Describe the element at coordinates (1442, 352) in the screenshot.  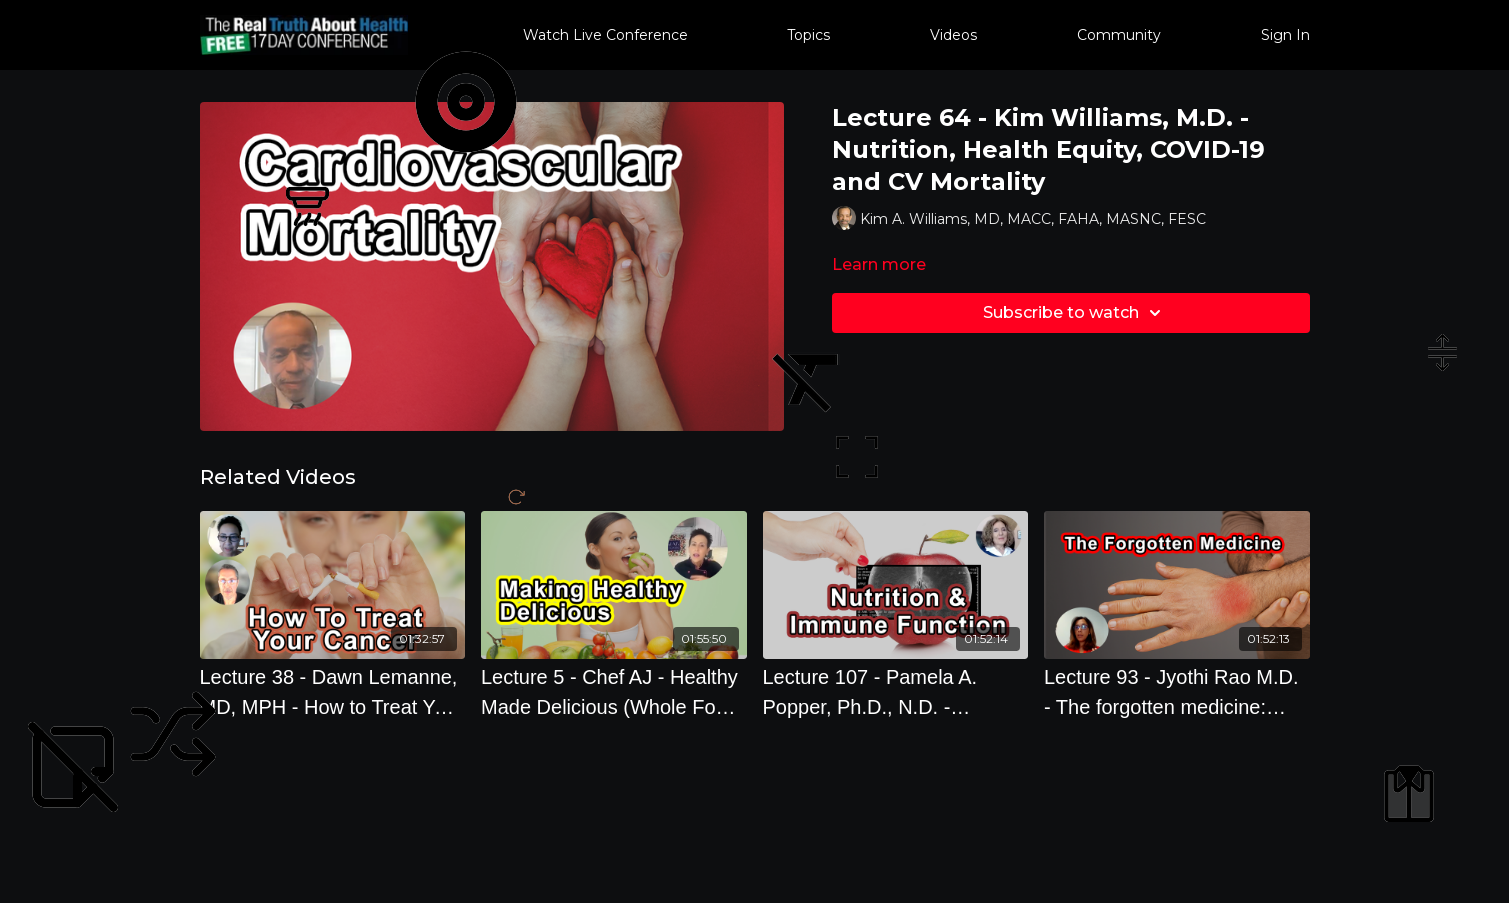
I see `split view vertically` at that location.